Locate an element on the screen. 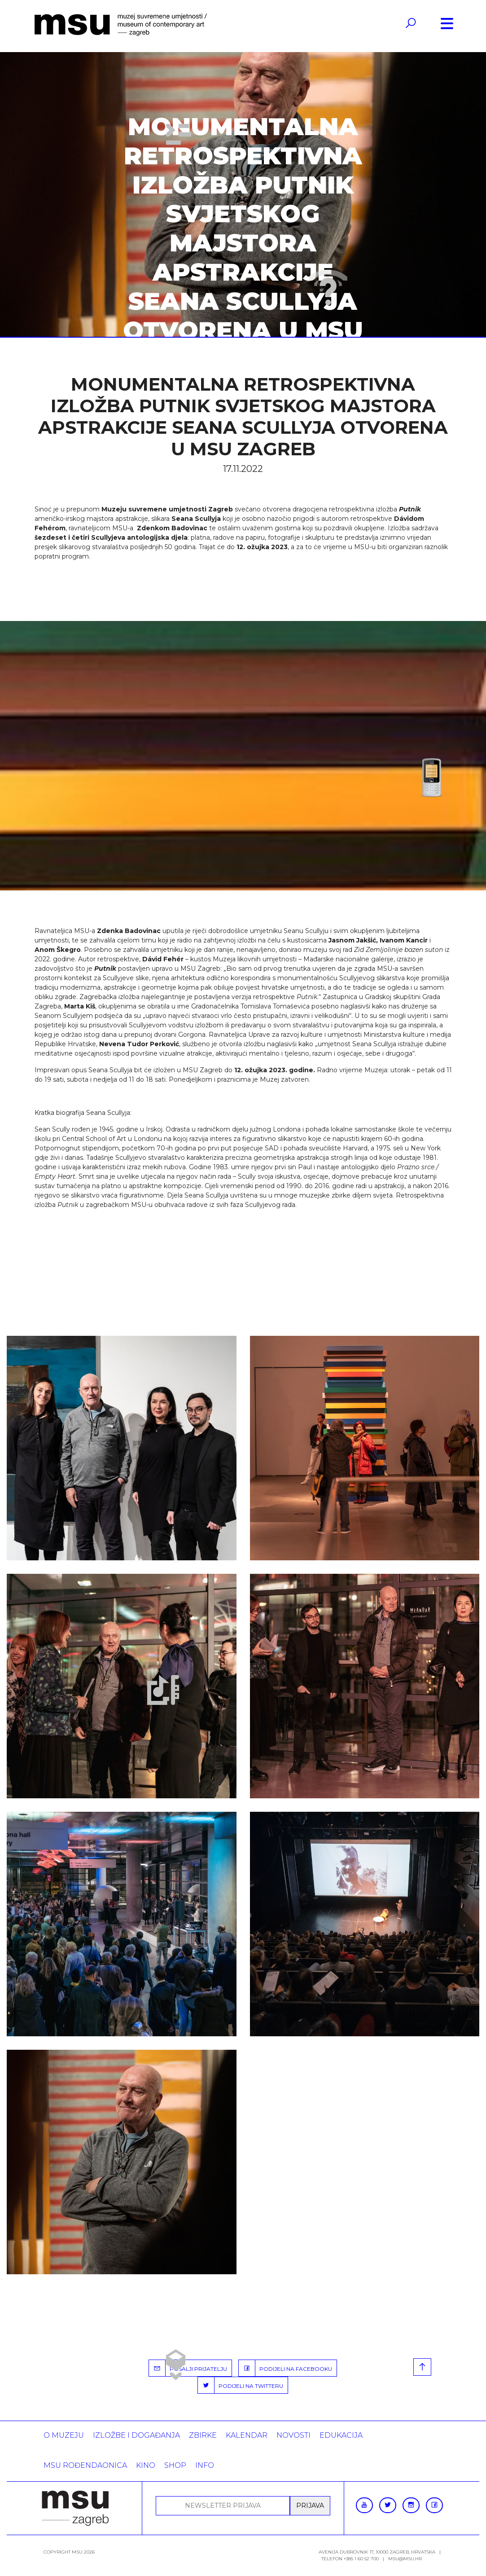  access phone or calling features is located at coordinates (432, 778).